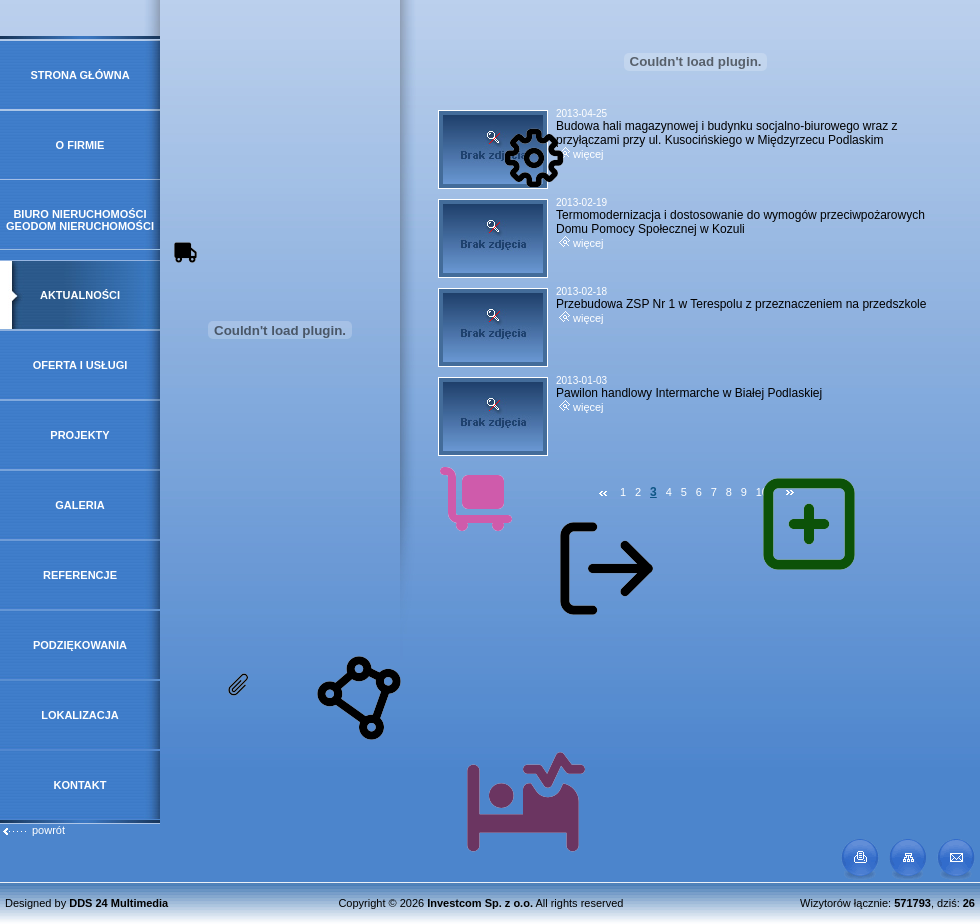 The height and width of the screenshot is (924, 980). What do you see at coordinates (606, 568) in the screenshot?
I see `log out of your account` at bounding box center [606, 568].